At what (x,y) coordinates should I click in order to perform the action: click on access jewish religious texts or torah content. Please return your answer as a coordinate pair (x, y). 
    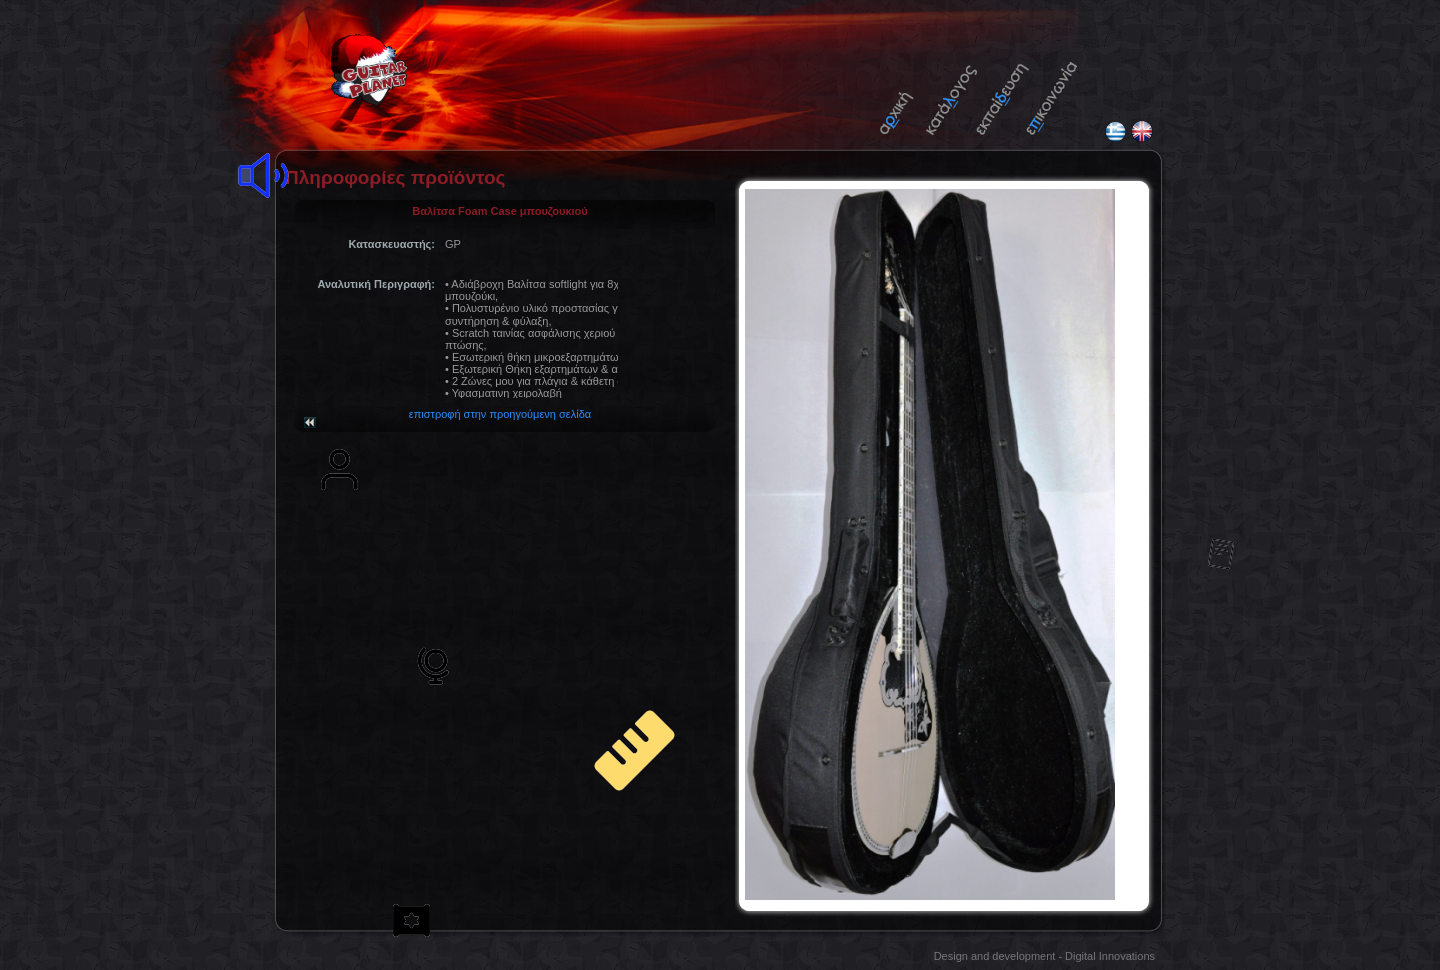
    Looking at the image, I should click on (411, 920).